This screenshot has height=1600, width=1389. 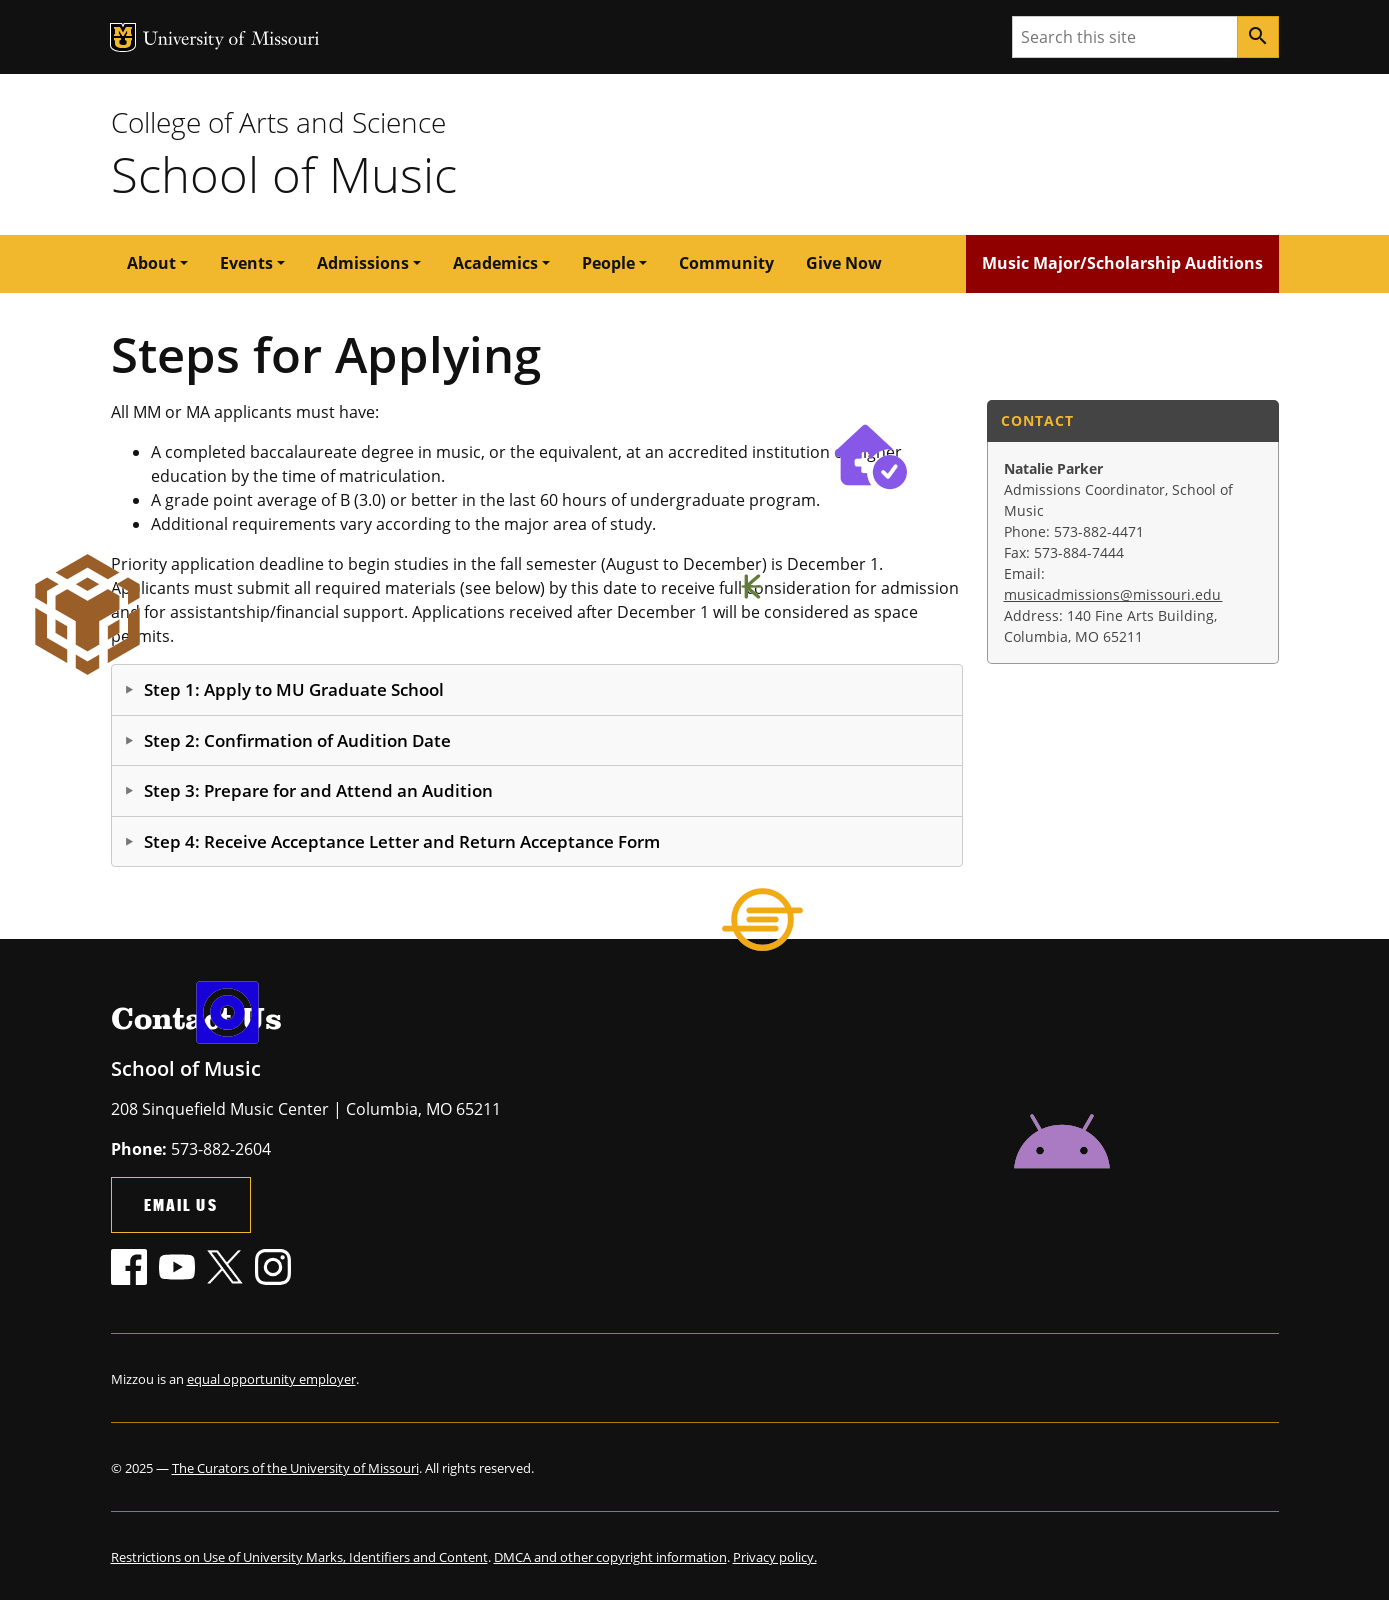 I want to click on android operating system logo, so click(x=1062, y=1147).